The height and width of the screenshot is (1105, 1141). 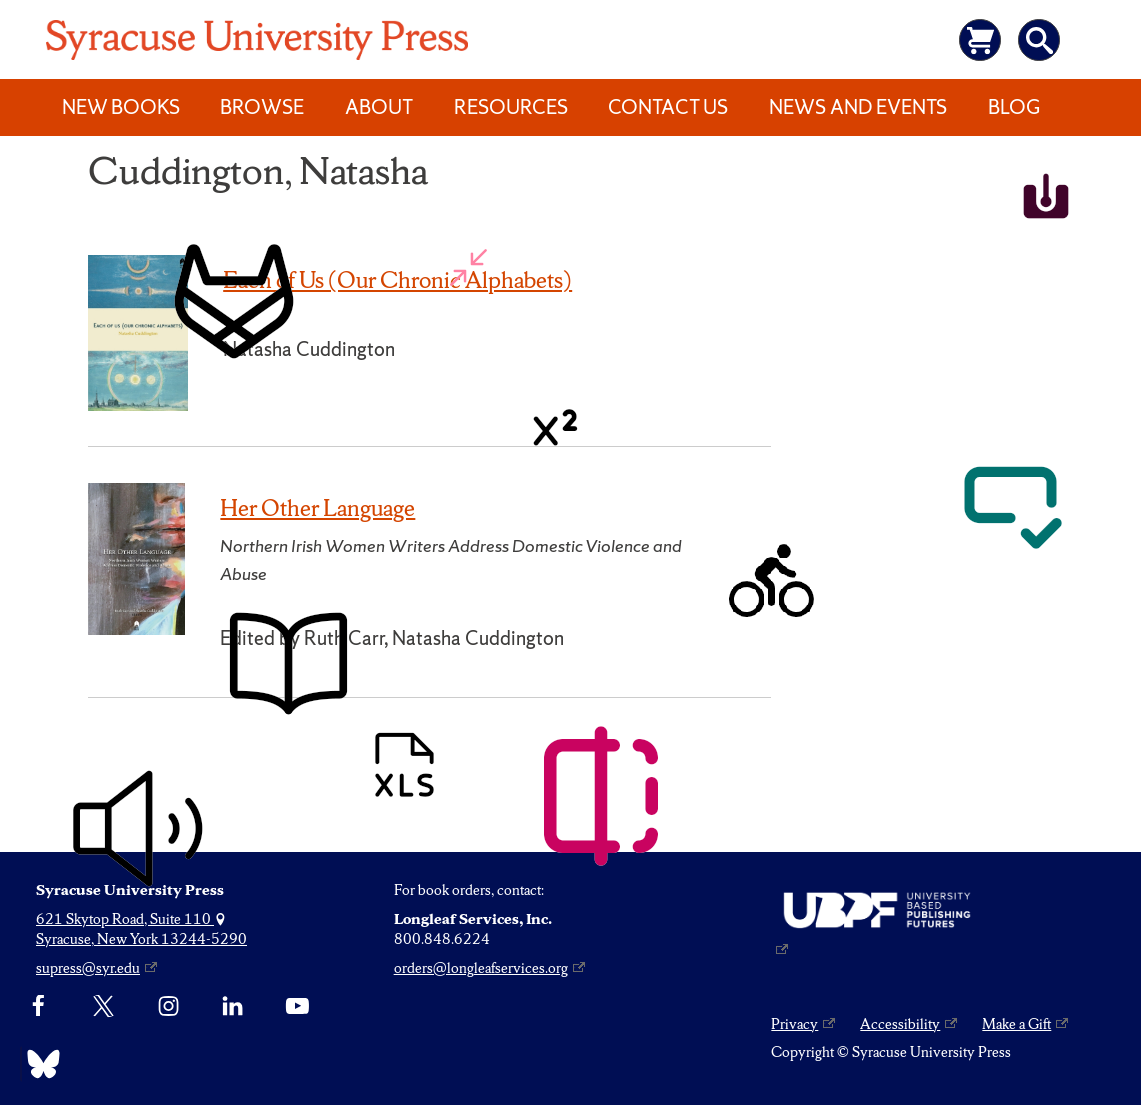 What do you see at coordinates (601, 796) in the screenshot?
I see `toggle between two panel views` at bounding box center [601, 796].